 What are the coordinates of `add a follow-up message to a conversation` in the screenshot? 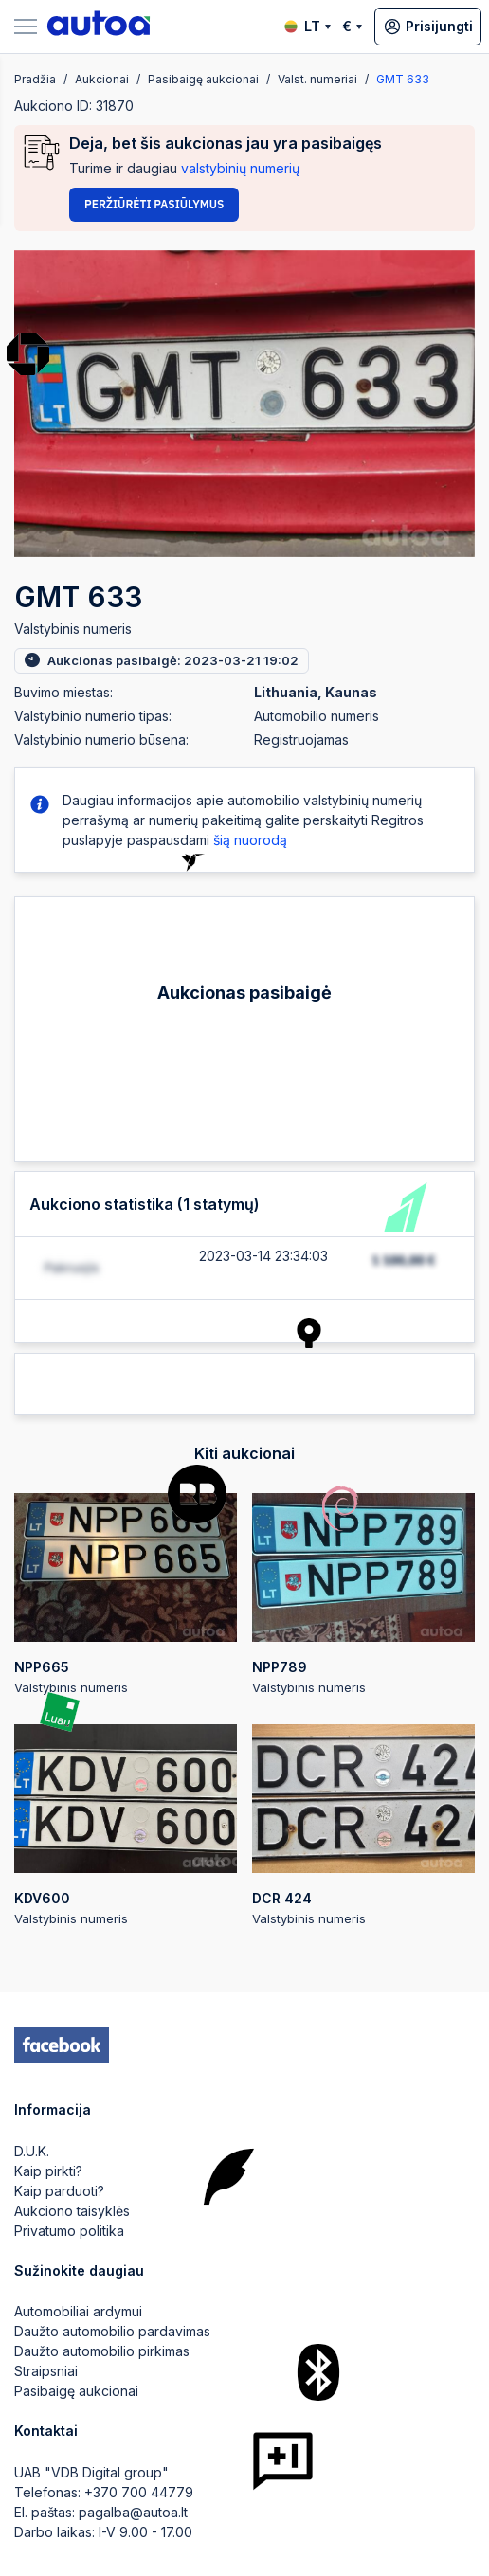 It's located at (282, 2459).